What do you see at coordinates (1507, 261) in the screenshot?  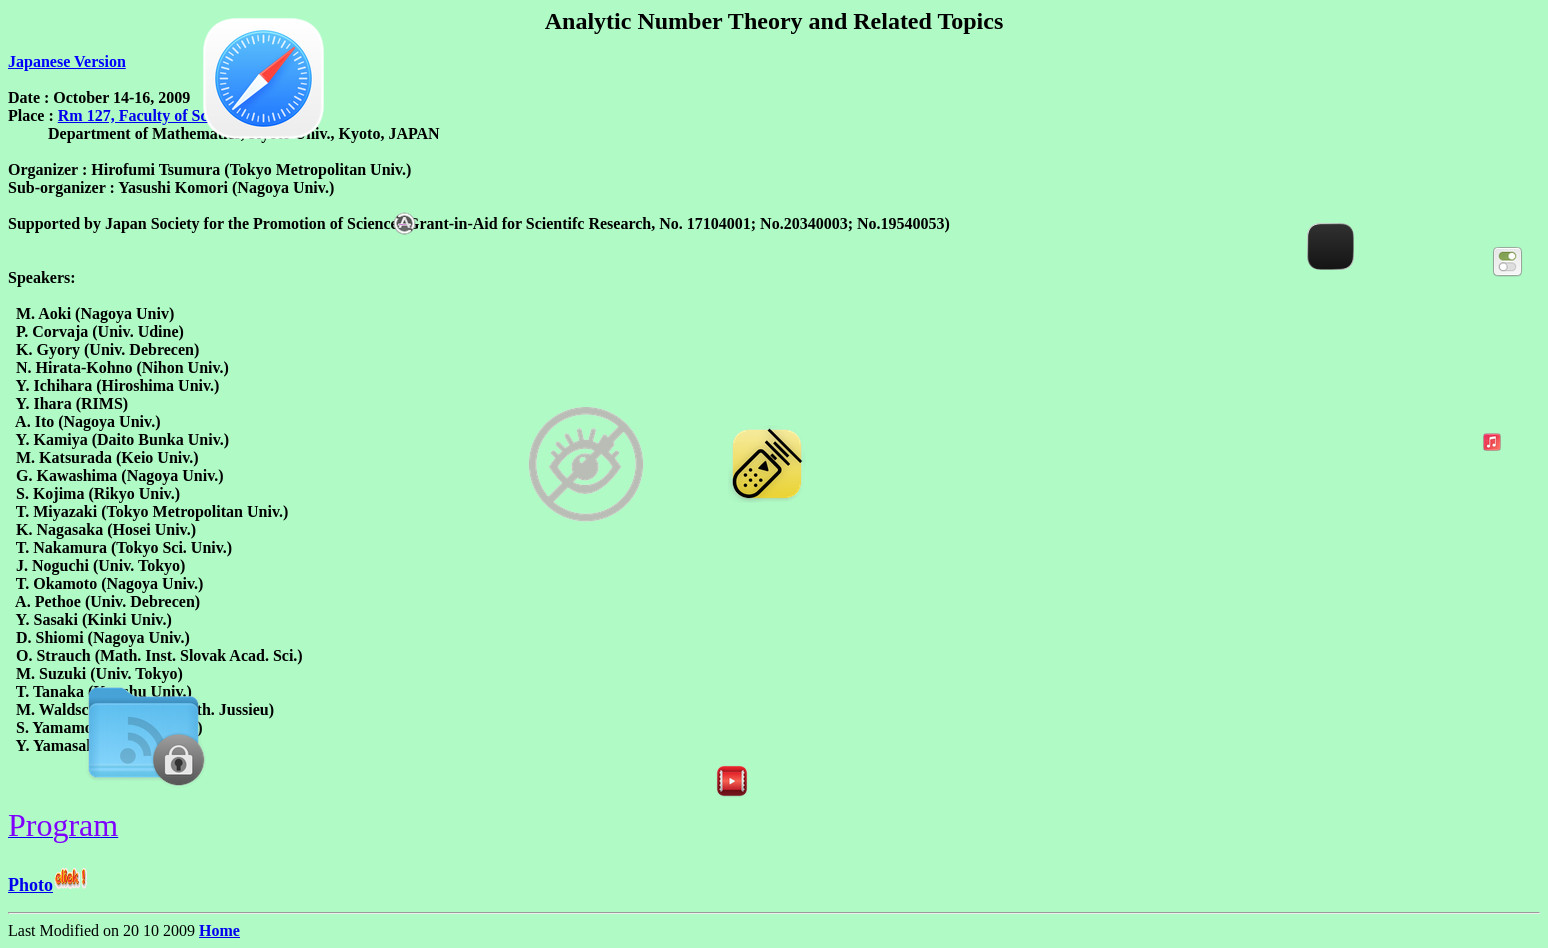 I see `open desktop preferences or settings` at bounding box center [1507, 261].